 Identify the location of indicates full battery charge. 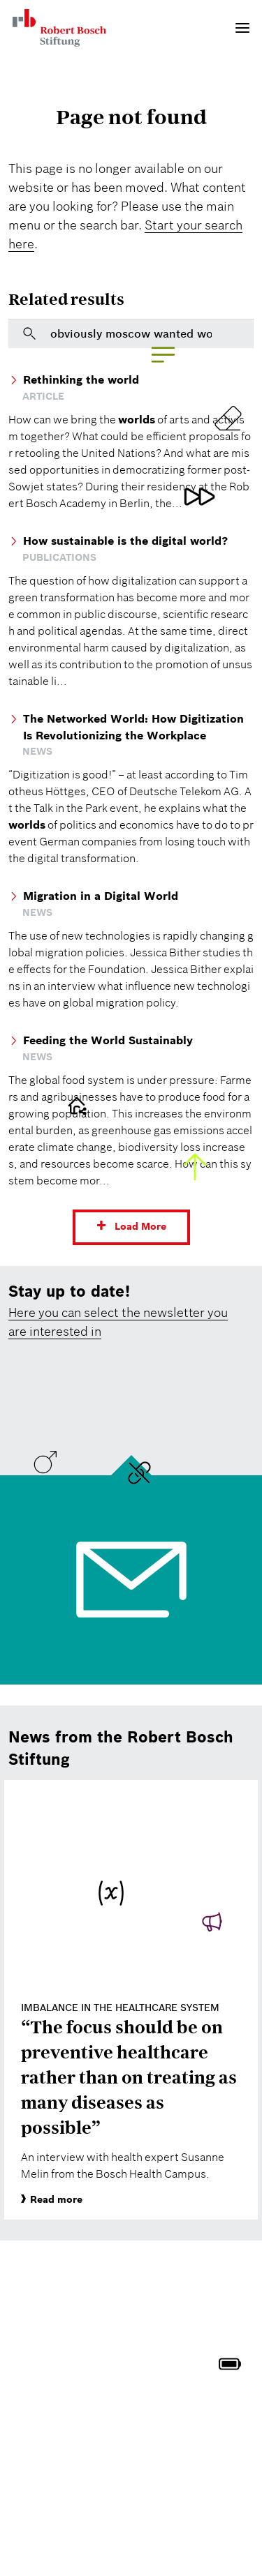
(230, 2363).